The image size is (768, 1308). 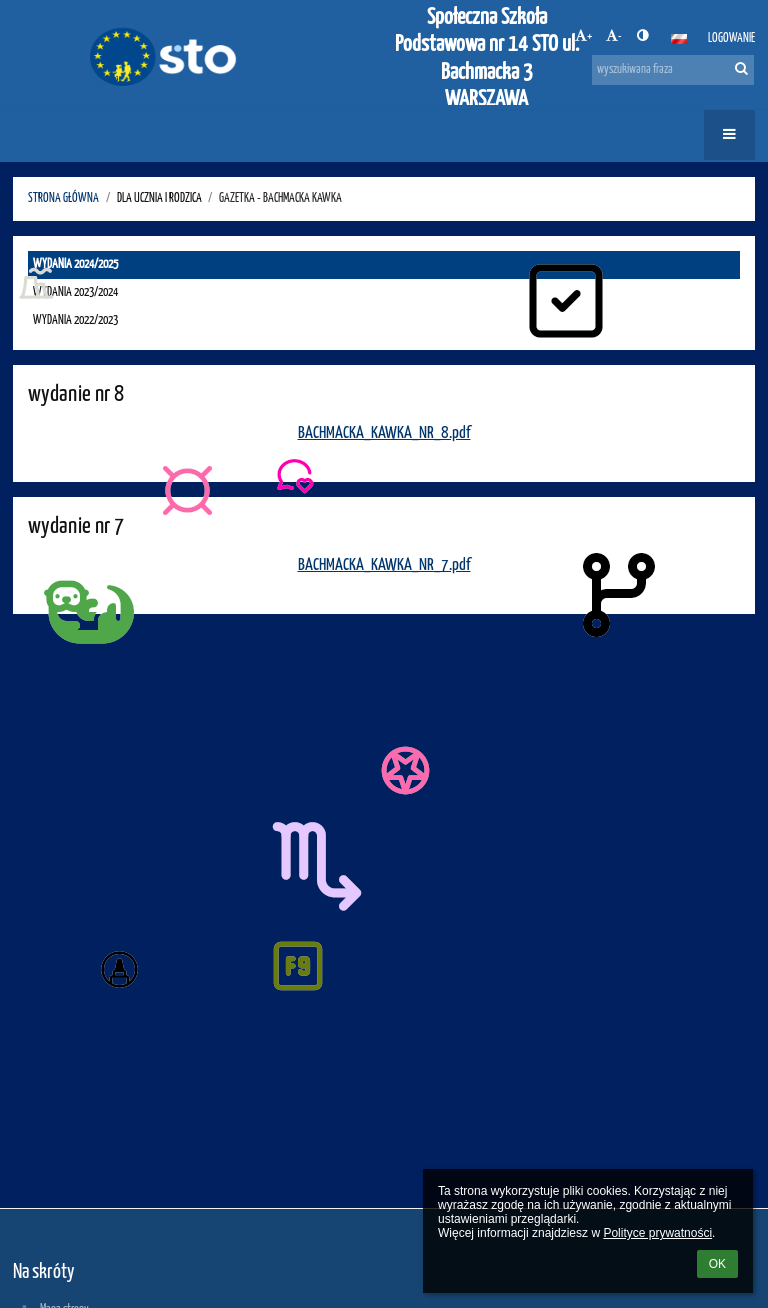 What do you see at coordinates (119, 969) in the screenshot?
I see `marker or highlighter tool` at bounding box center [119, 969].